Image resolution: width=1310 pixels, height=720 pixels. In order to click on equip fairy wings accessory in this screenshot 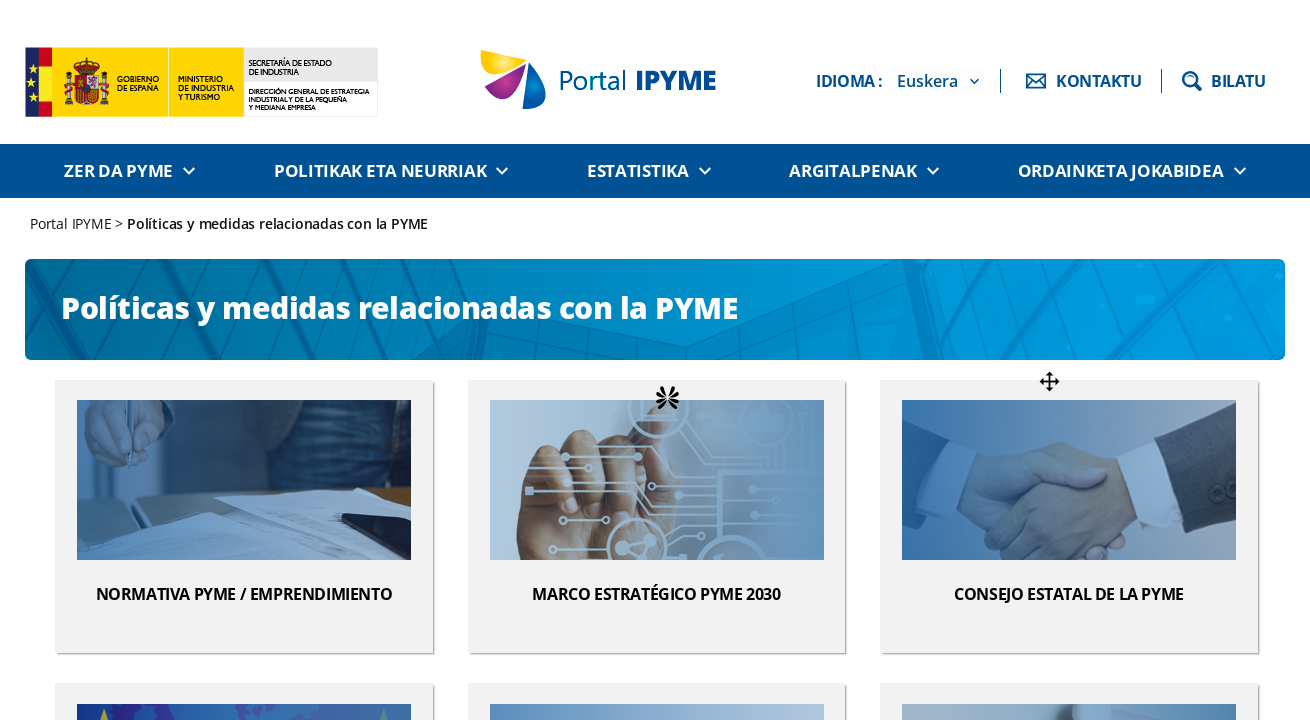, I will do `click(667, 397)`.